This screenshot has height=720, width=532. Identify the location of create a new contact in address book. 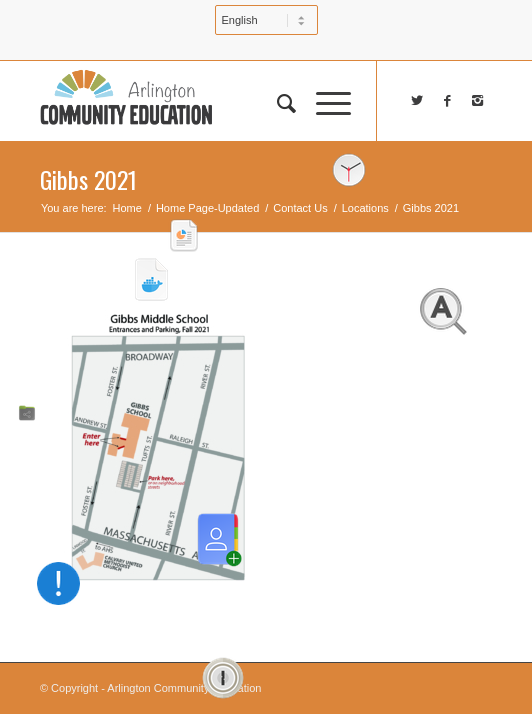
(218, 539).